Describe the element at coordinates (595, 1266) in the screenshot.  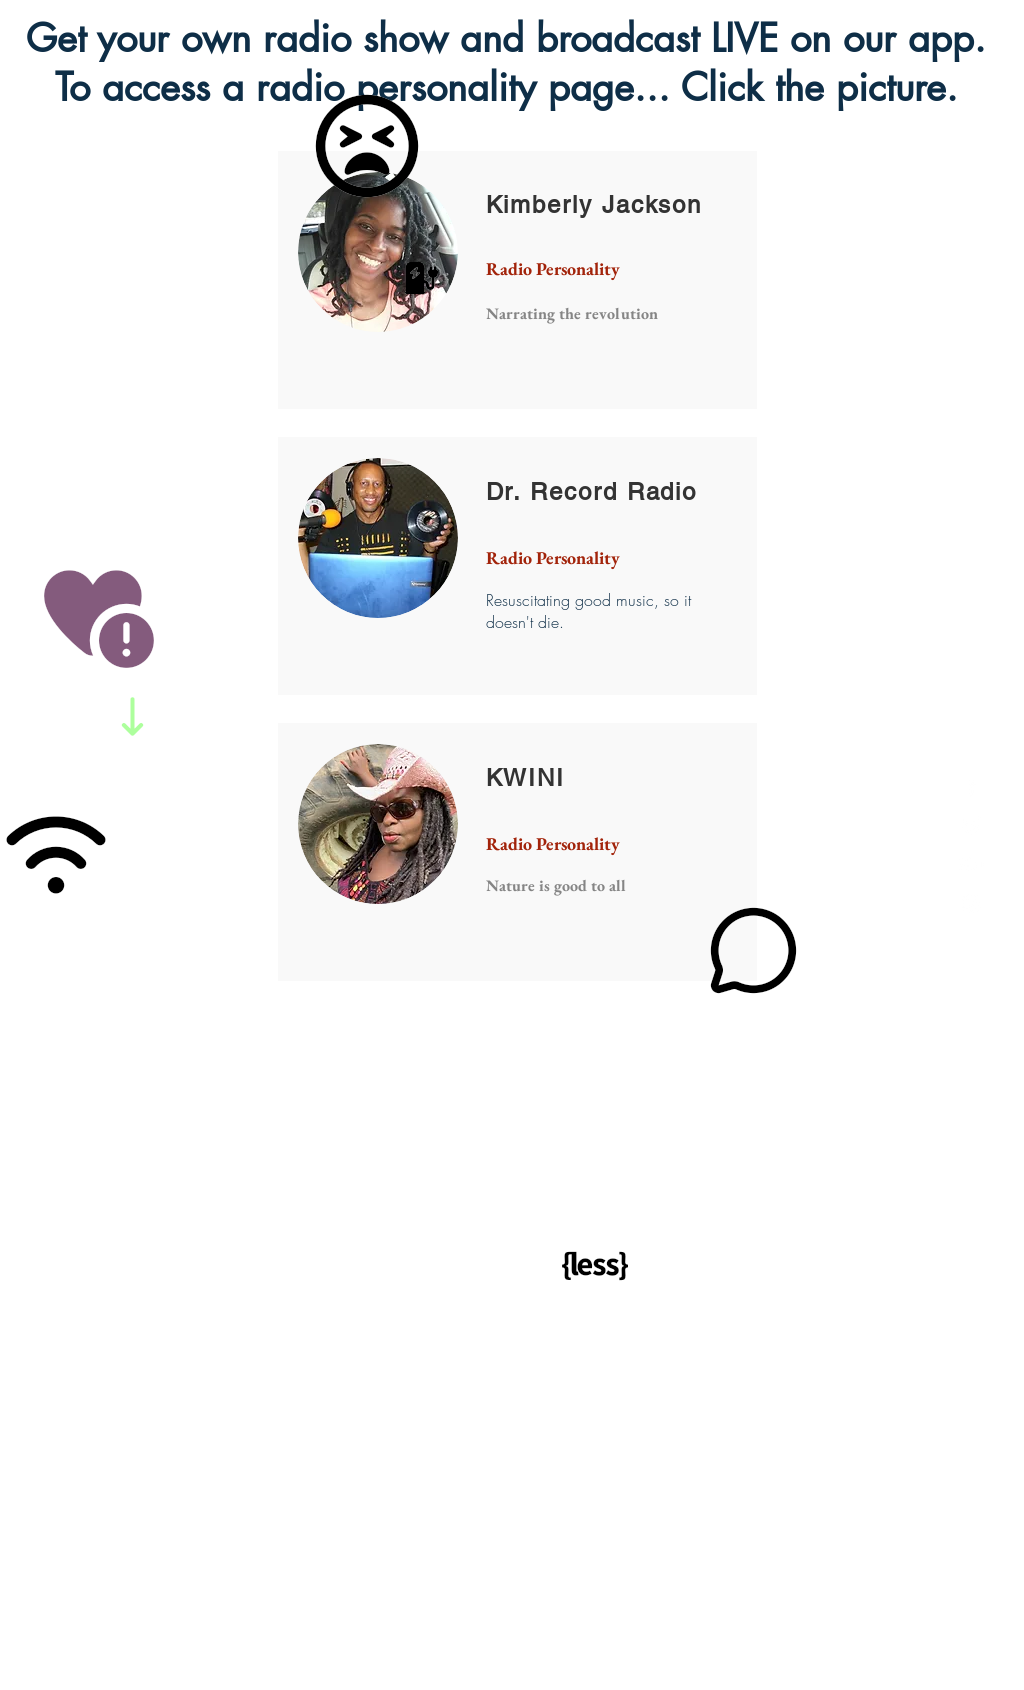
I see `less css preprocessor logo` at that location.